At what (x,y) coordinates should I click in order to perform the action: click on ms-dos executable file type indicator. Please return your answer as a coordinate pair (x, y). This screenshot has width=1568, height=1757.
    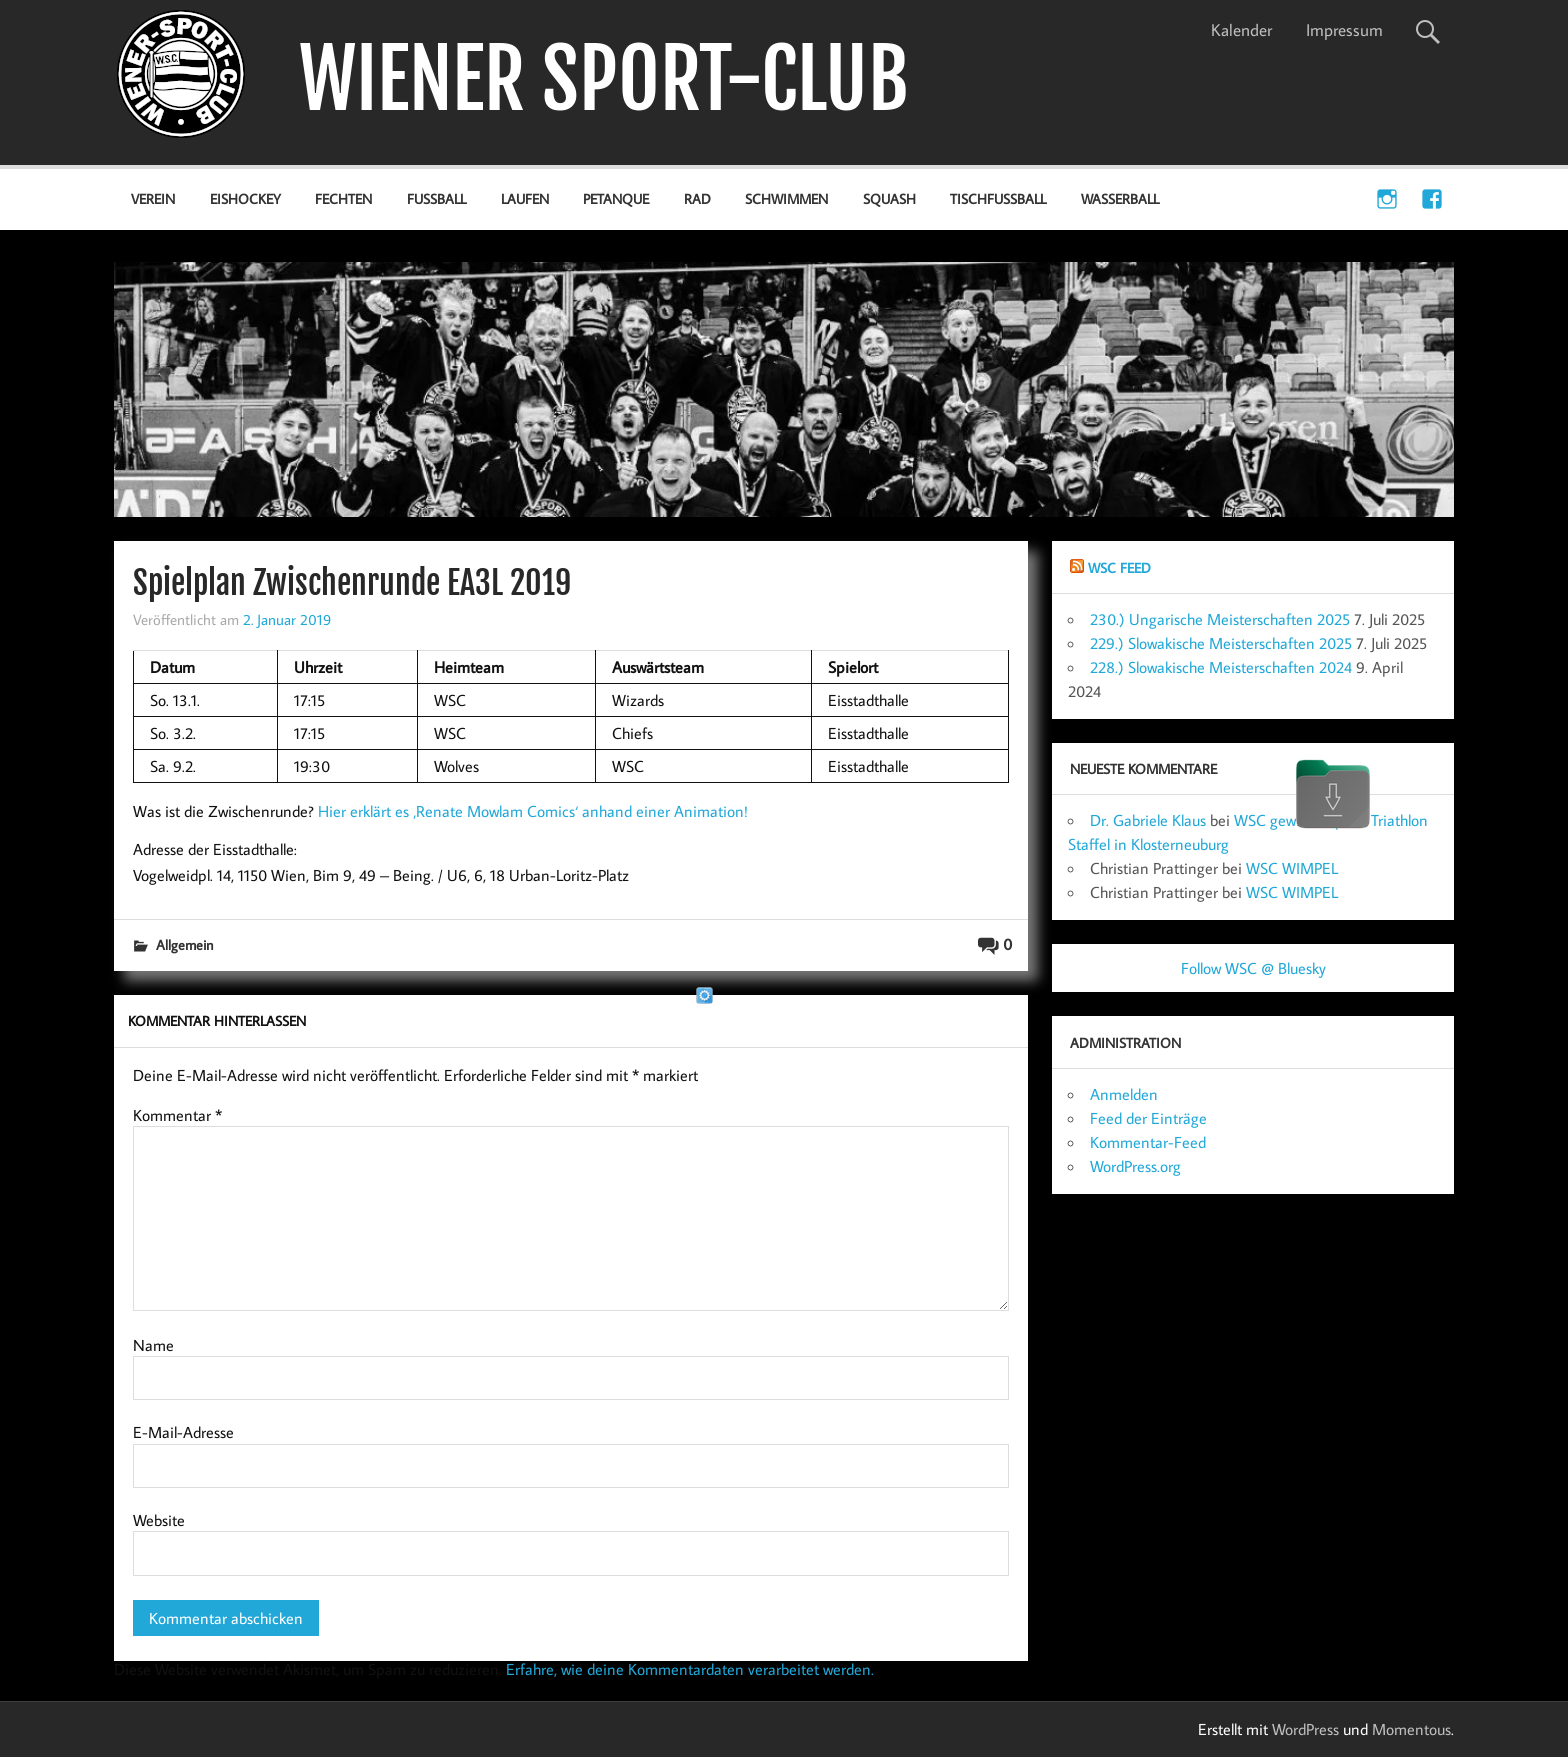
    Looking at the image, I should click on (704, 995).